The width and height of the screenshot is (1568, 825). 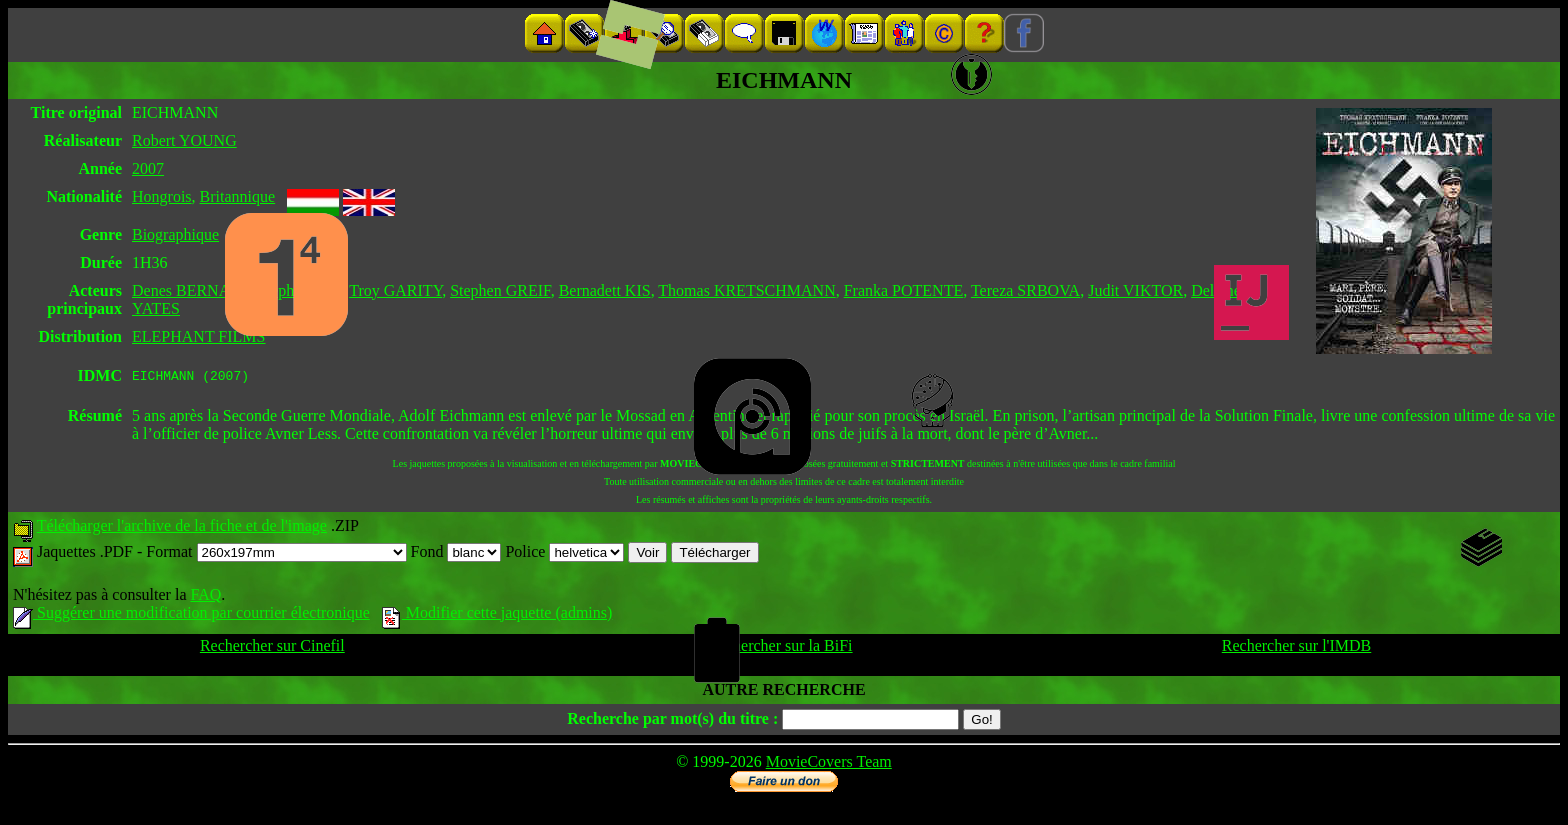 What do you see at coordinates (752, 416) in the screenshot?
I see `open Podcast Addict app` at bounding box center [752, 416].